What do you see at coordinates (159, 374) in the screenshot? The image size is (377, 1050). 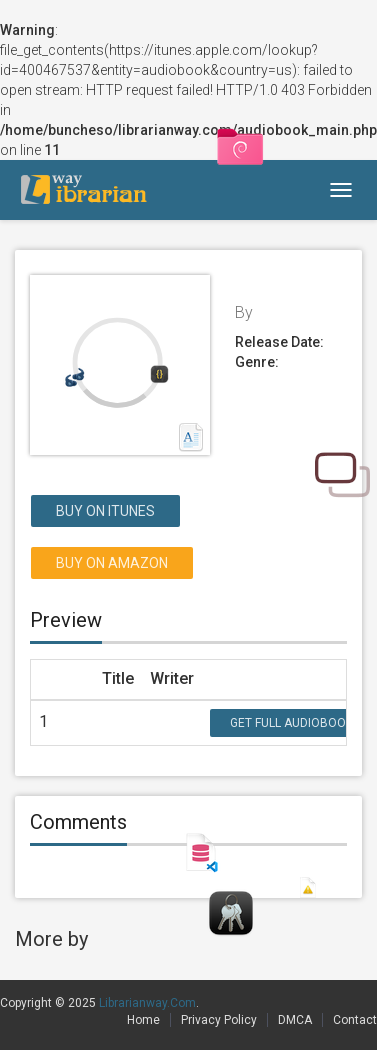 I see `access stylesheet preferences for web browser` at bounding box center [159, 374].